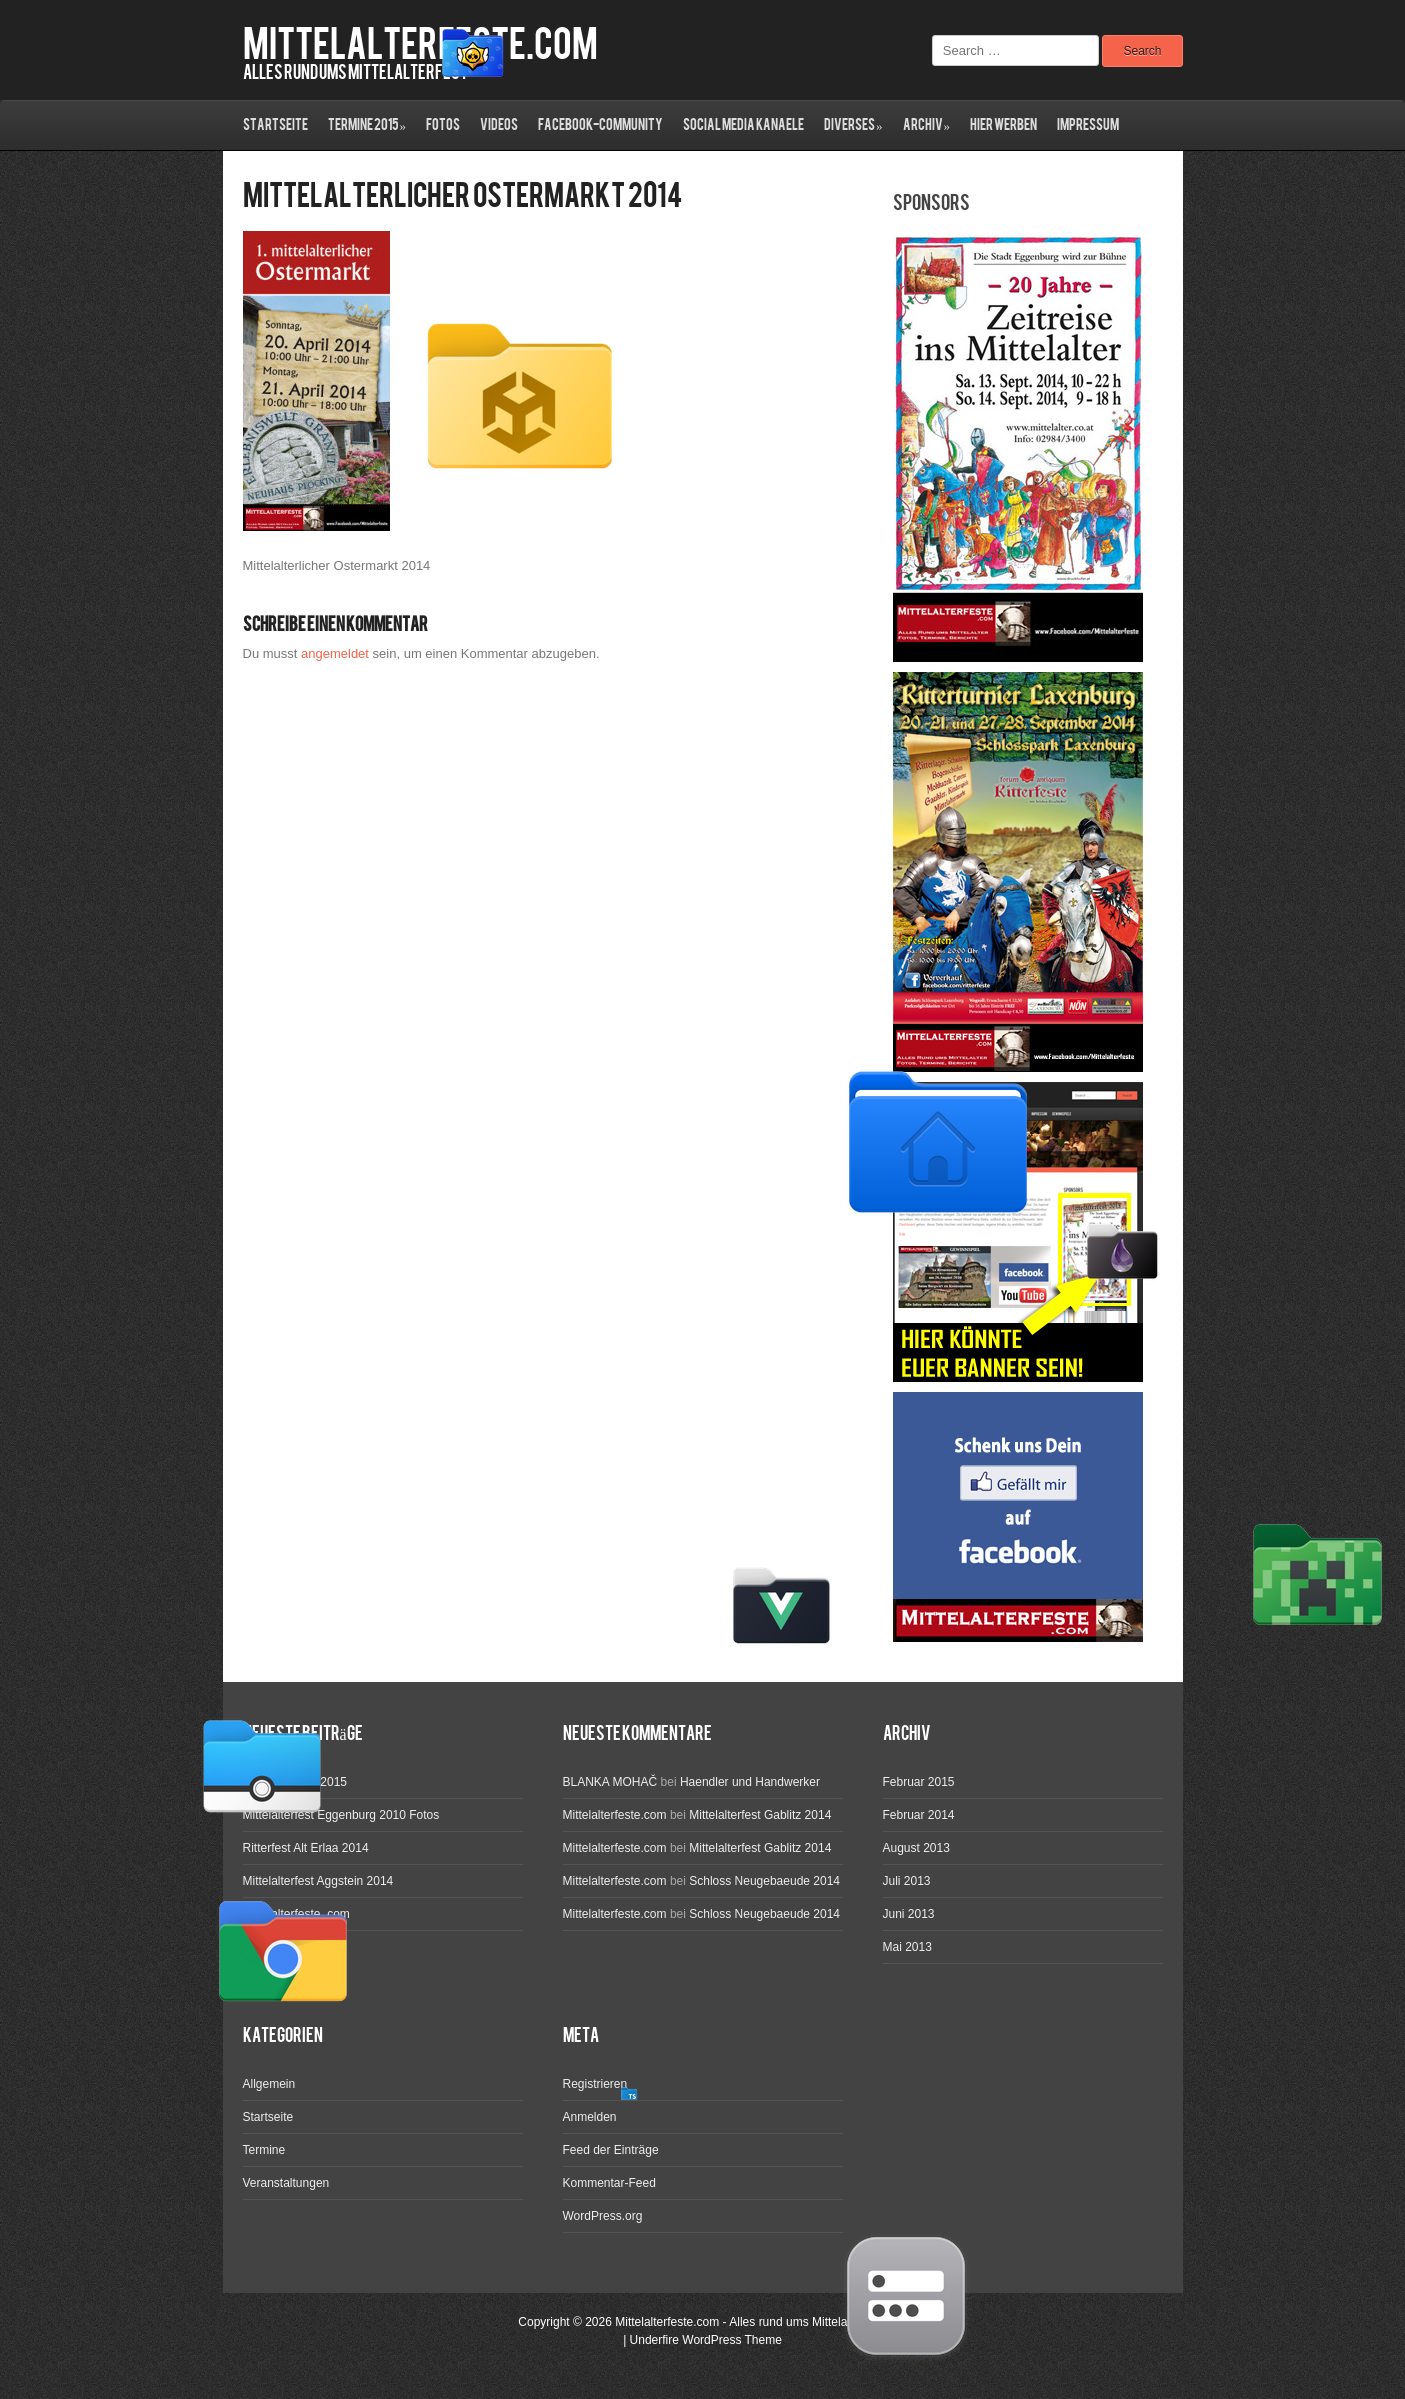 Image resolution: width=1405 pixels, height=2399 pixels. What do you see at coordinates (906, 2298) in the screenshot?
I see `access login and authentication settings` at bounding box center [906, 2298].